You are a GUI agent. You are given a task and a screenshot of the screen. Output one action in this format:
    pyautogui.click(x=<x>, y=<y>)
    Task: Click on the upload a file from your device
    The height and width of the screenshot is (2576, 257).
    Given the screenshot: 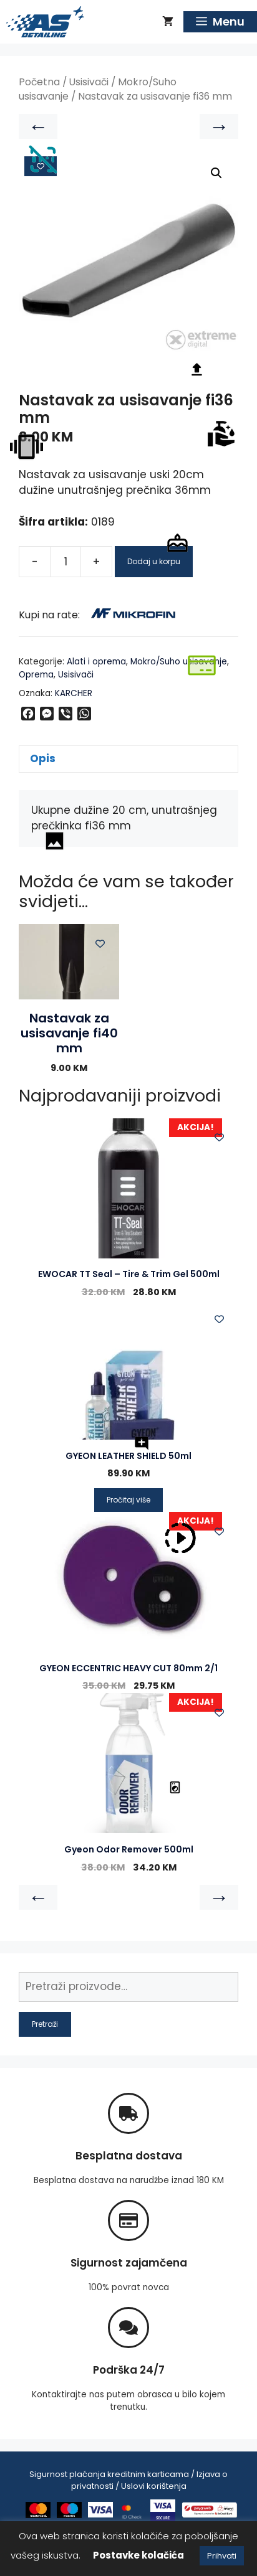 What is the action you would take?
    pyautogui.click(x=196, y=369)
    